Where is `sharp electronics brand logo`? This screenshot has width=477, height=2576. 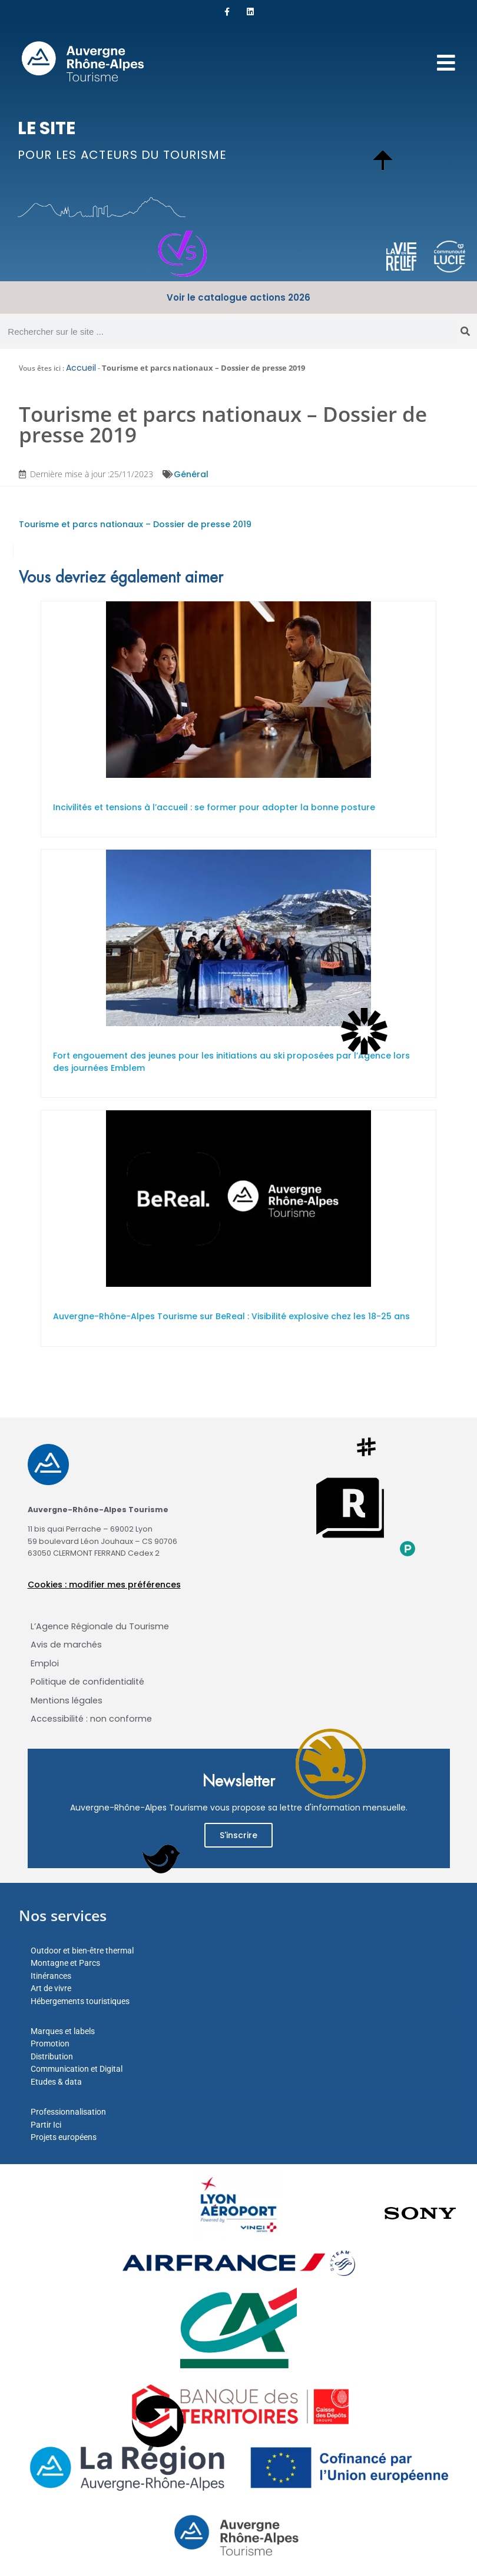
sharp electronics brand logo is located at coordinates (366, 1447).